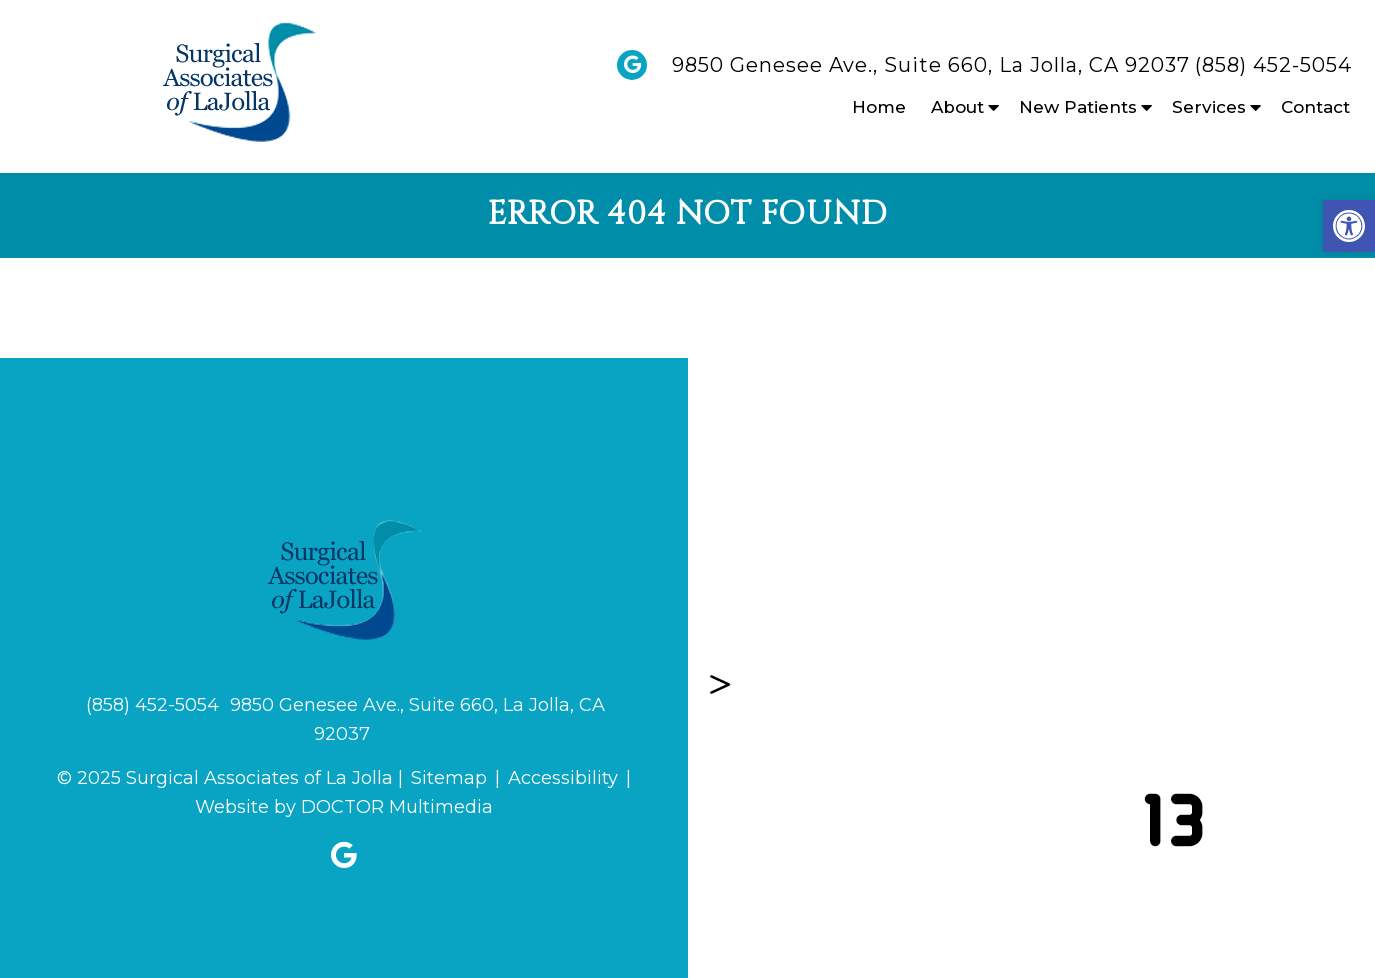 Image resolution: width=1375 pixels, height=978 pixels. I want to click on navigate to the next item or page, so click(719, 684).